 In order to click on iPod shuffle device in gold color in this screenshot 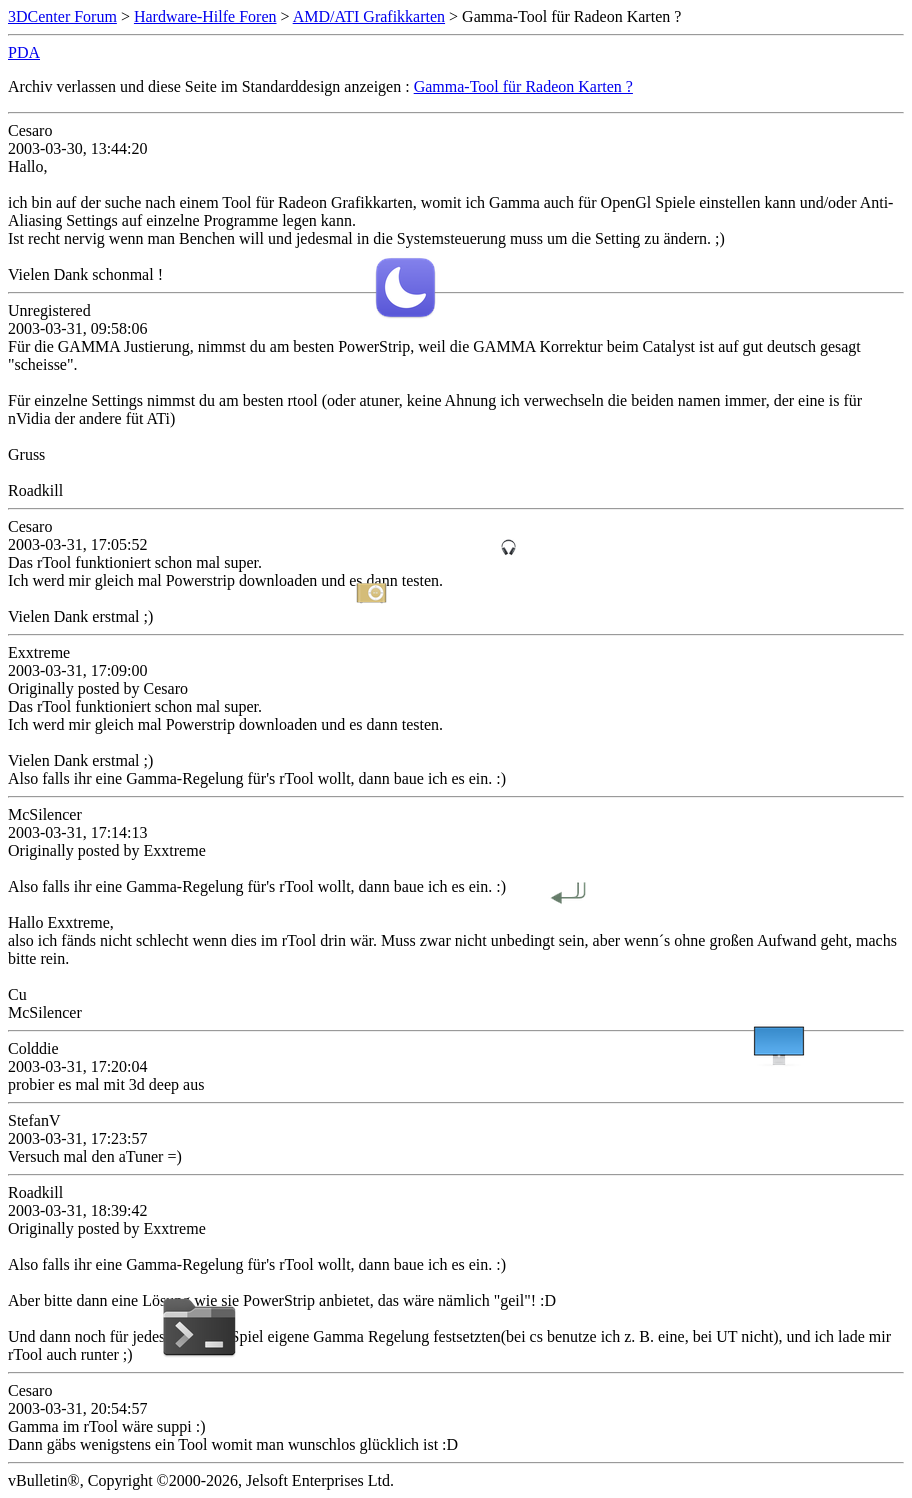, I will do `click(371, 587)`.